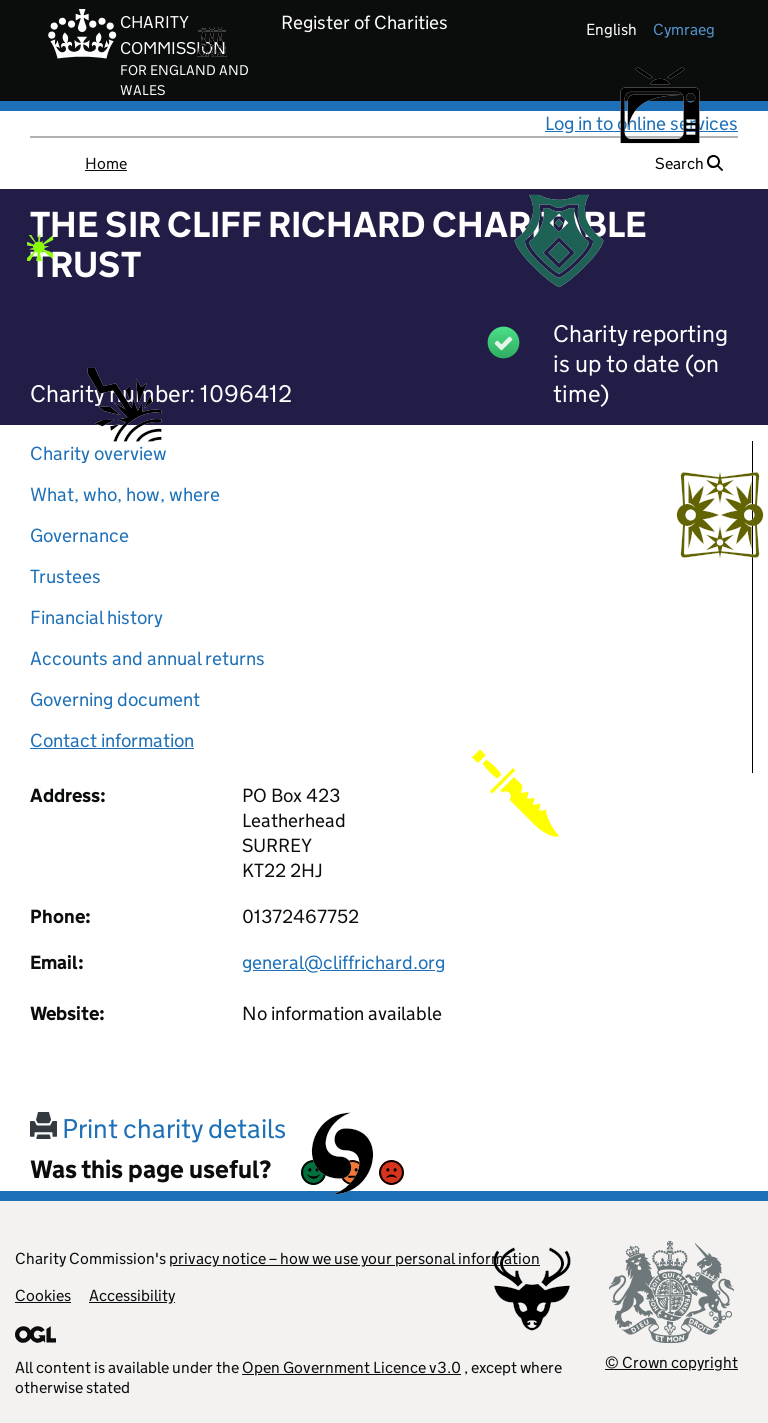 The width and height of the screenshot is (768, 1423). I want to click on equip a knife or melee weapon, so click(516, 793).